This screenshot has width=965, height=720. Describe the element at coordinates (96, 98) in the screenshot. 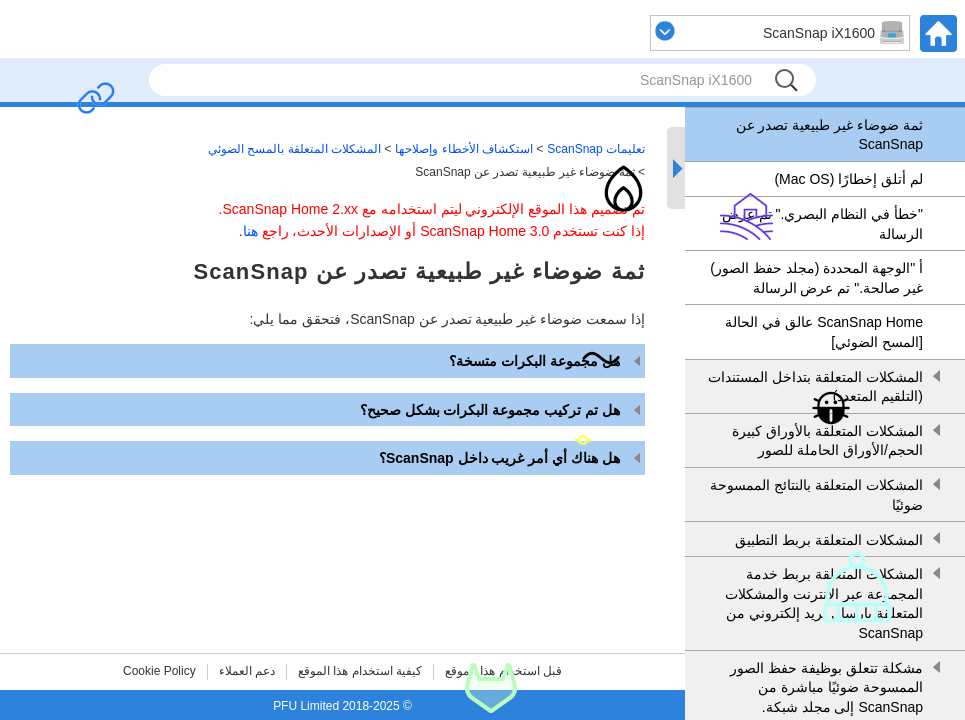

I see `copy or share a link` at that location.